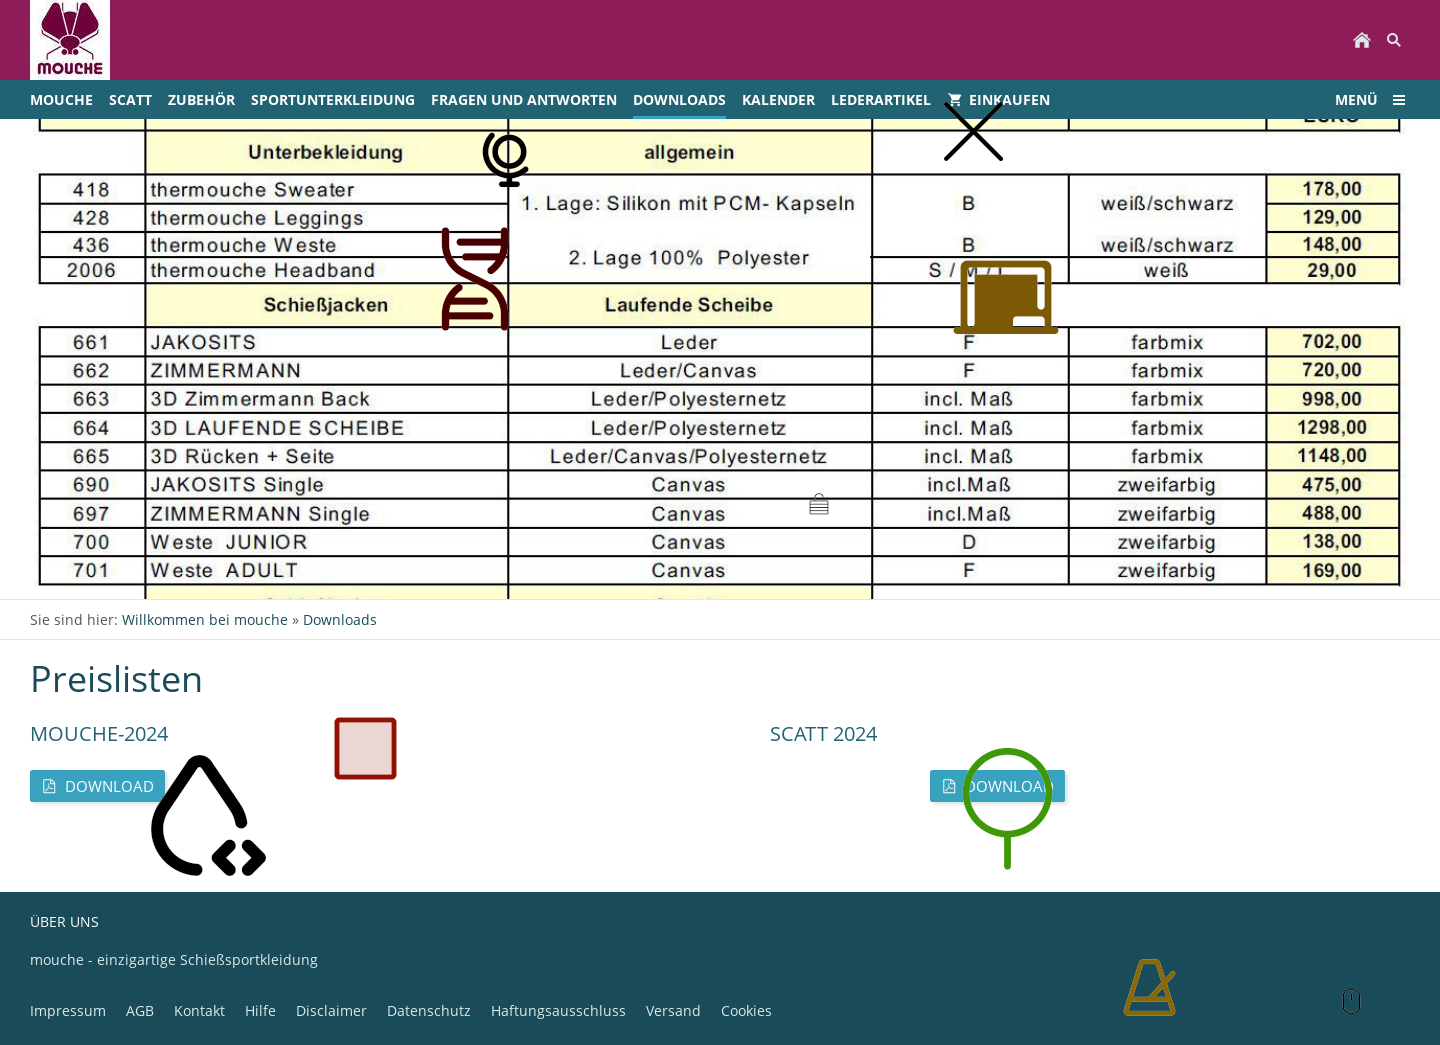 The image size is (1440, 1045). I want to click on select neuter or non-binary gender option, so click(1007, 806).